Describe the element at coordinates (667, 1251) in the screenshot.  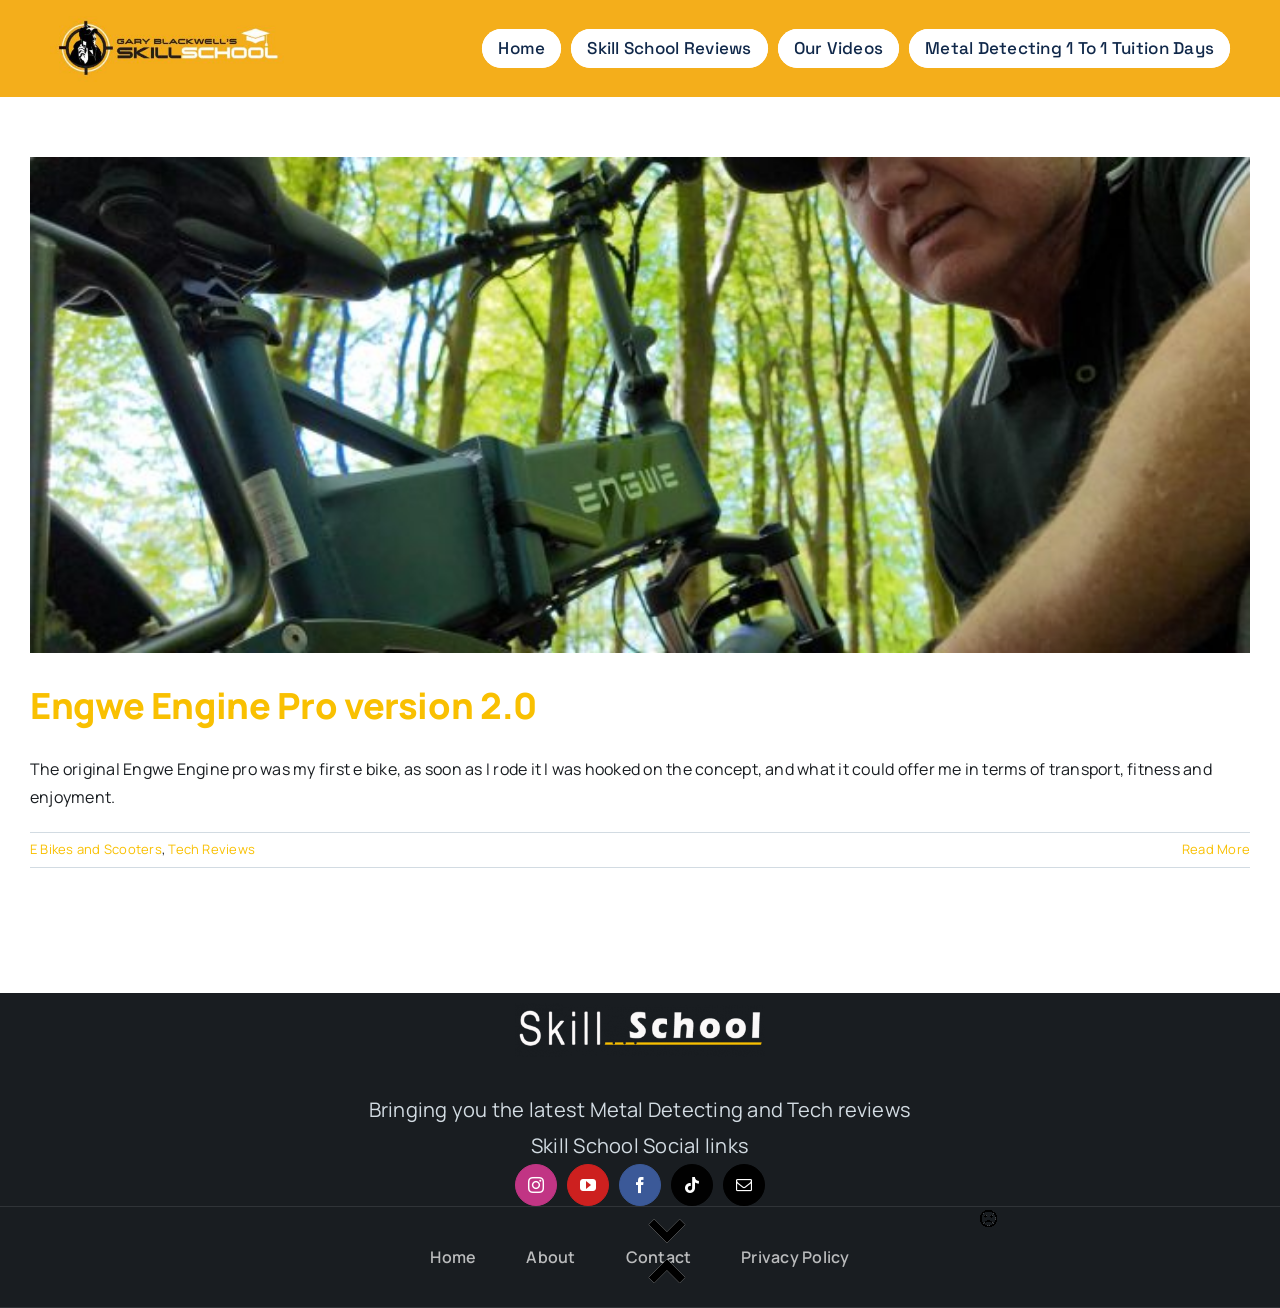
I see `collapse expanded content` at that location.